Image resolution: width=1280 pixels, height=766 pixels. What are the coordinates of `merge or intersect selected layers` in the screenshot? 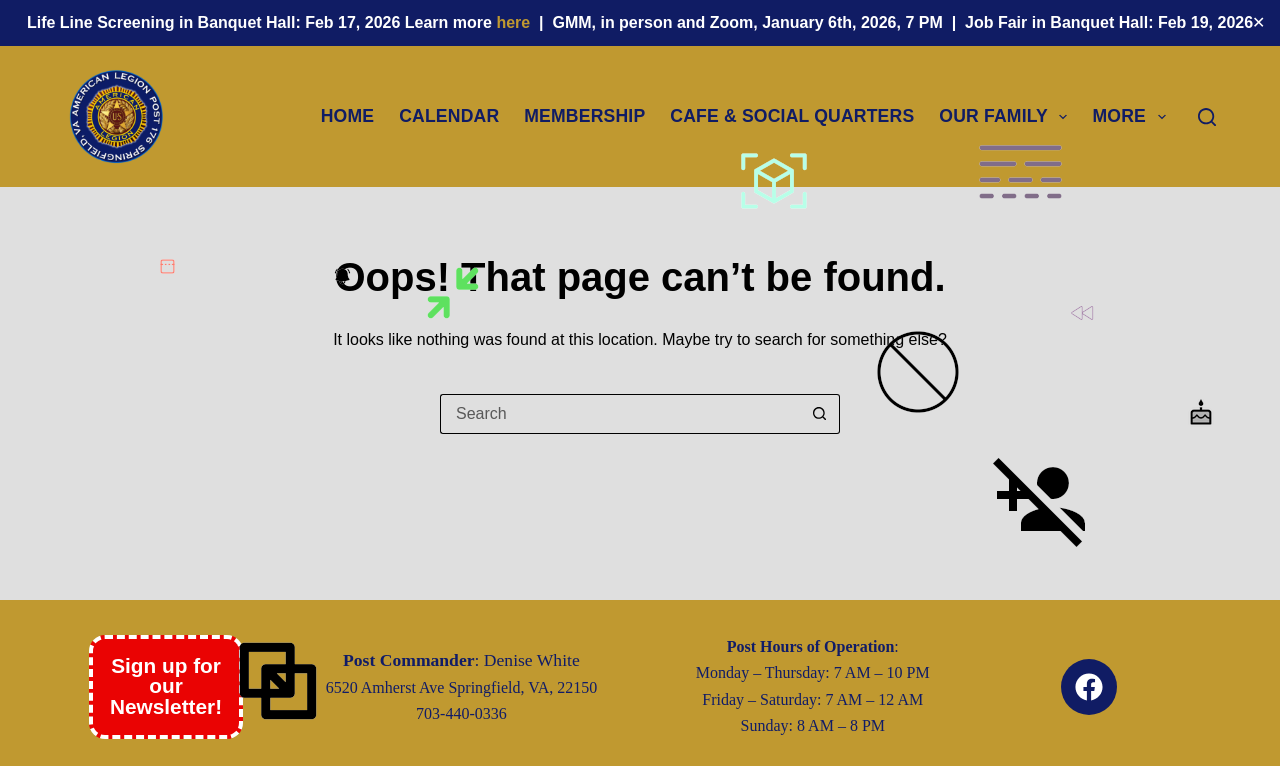 It's located at (278, 681).